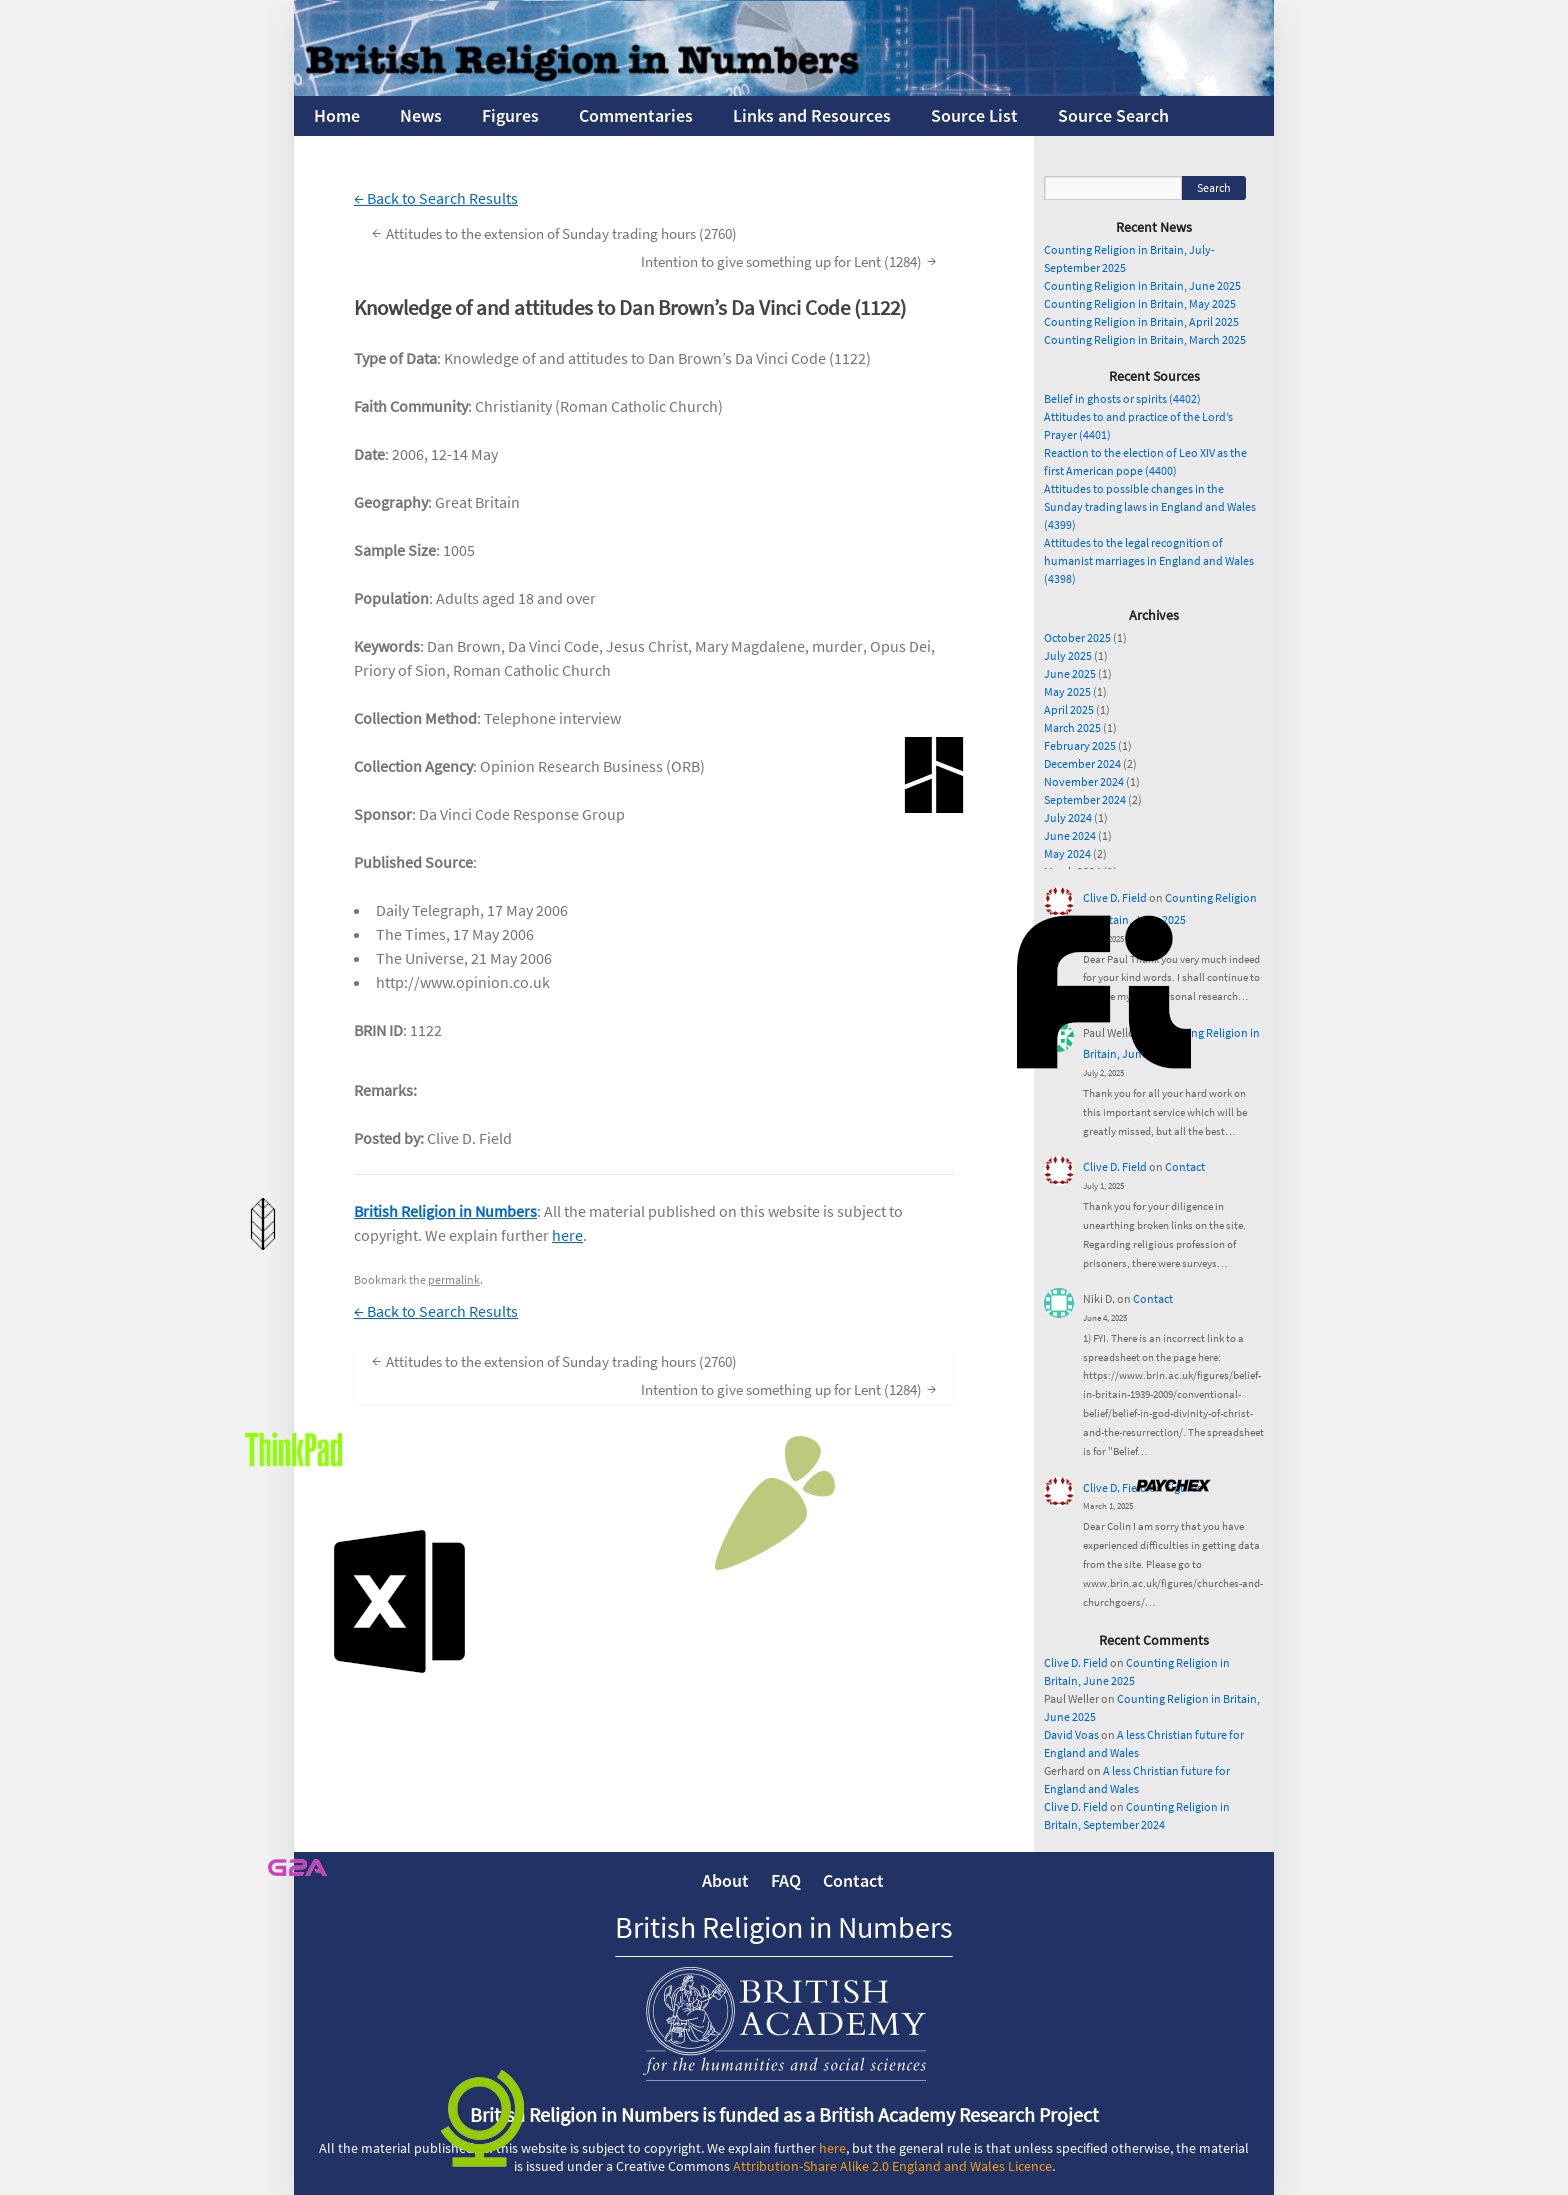 This screenshot has width=1568, height=2195. I want to click on access Paychex payroll services, so click(1173, 1485).